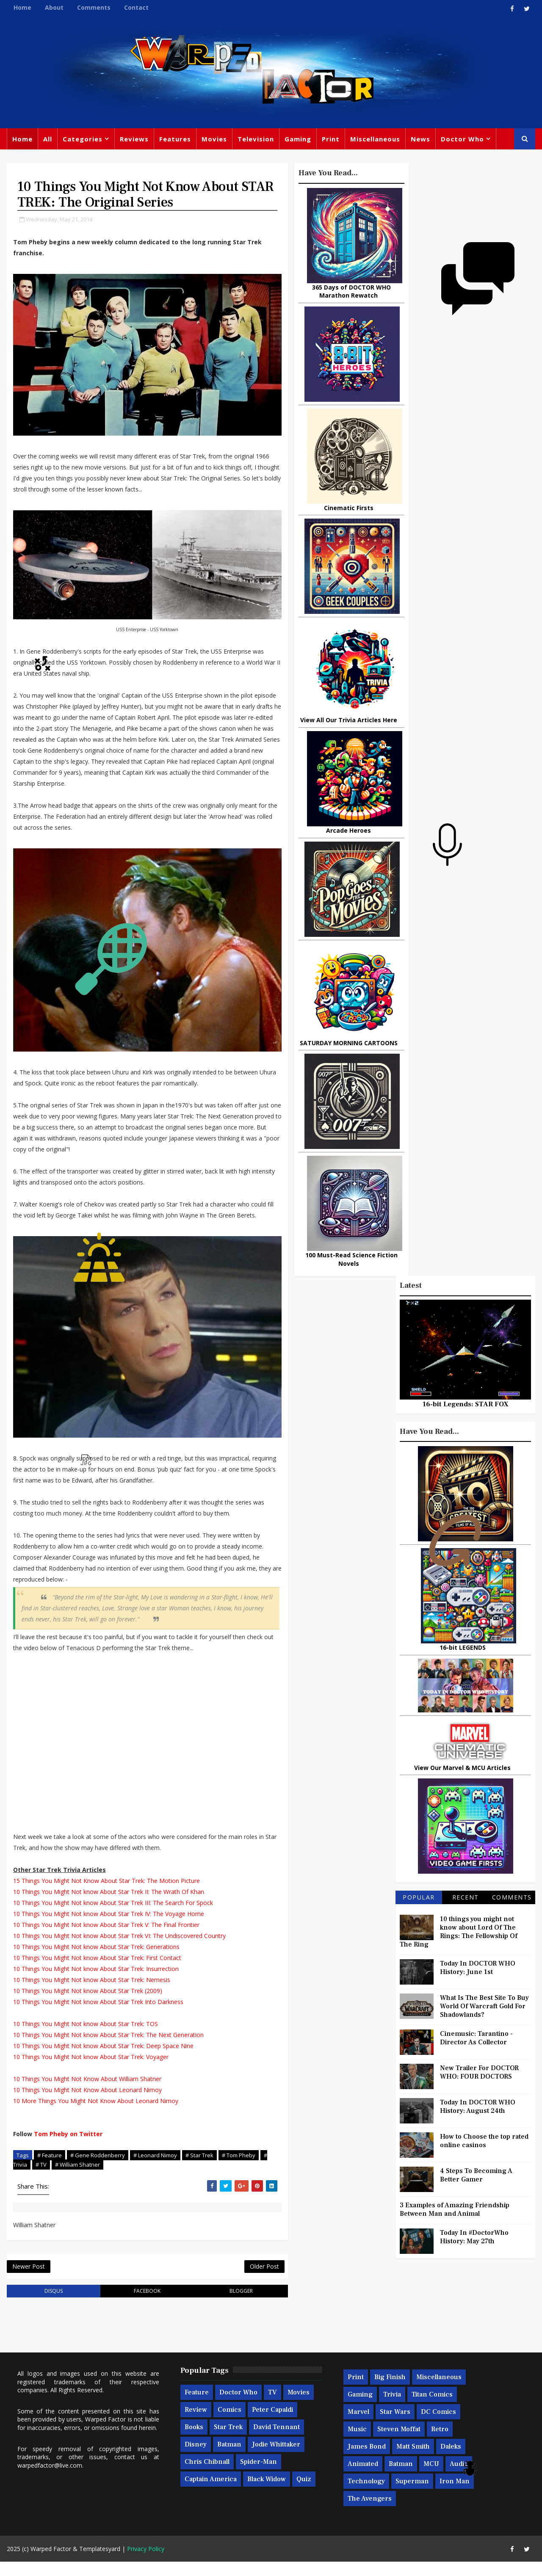 The height and width of the screenshot is (2576, 542). What do you see at coordinates (99, 1260) in the screenshot?
I see `view solar panel status or energy production` at bounding box center [99, 1260].